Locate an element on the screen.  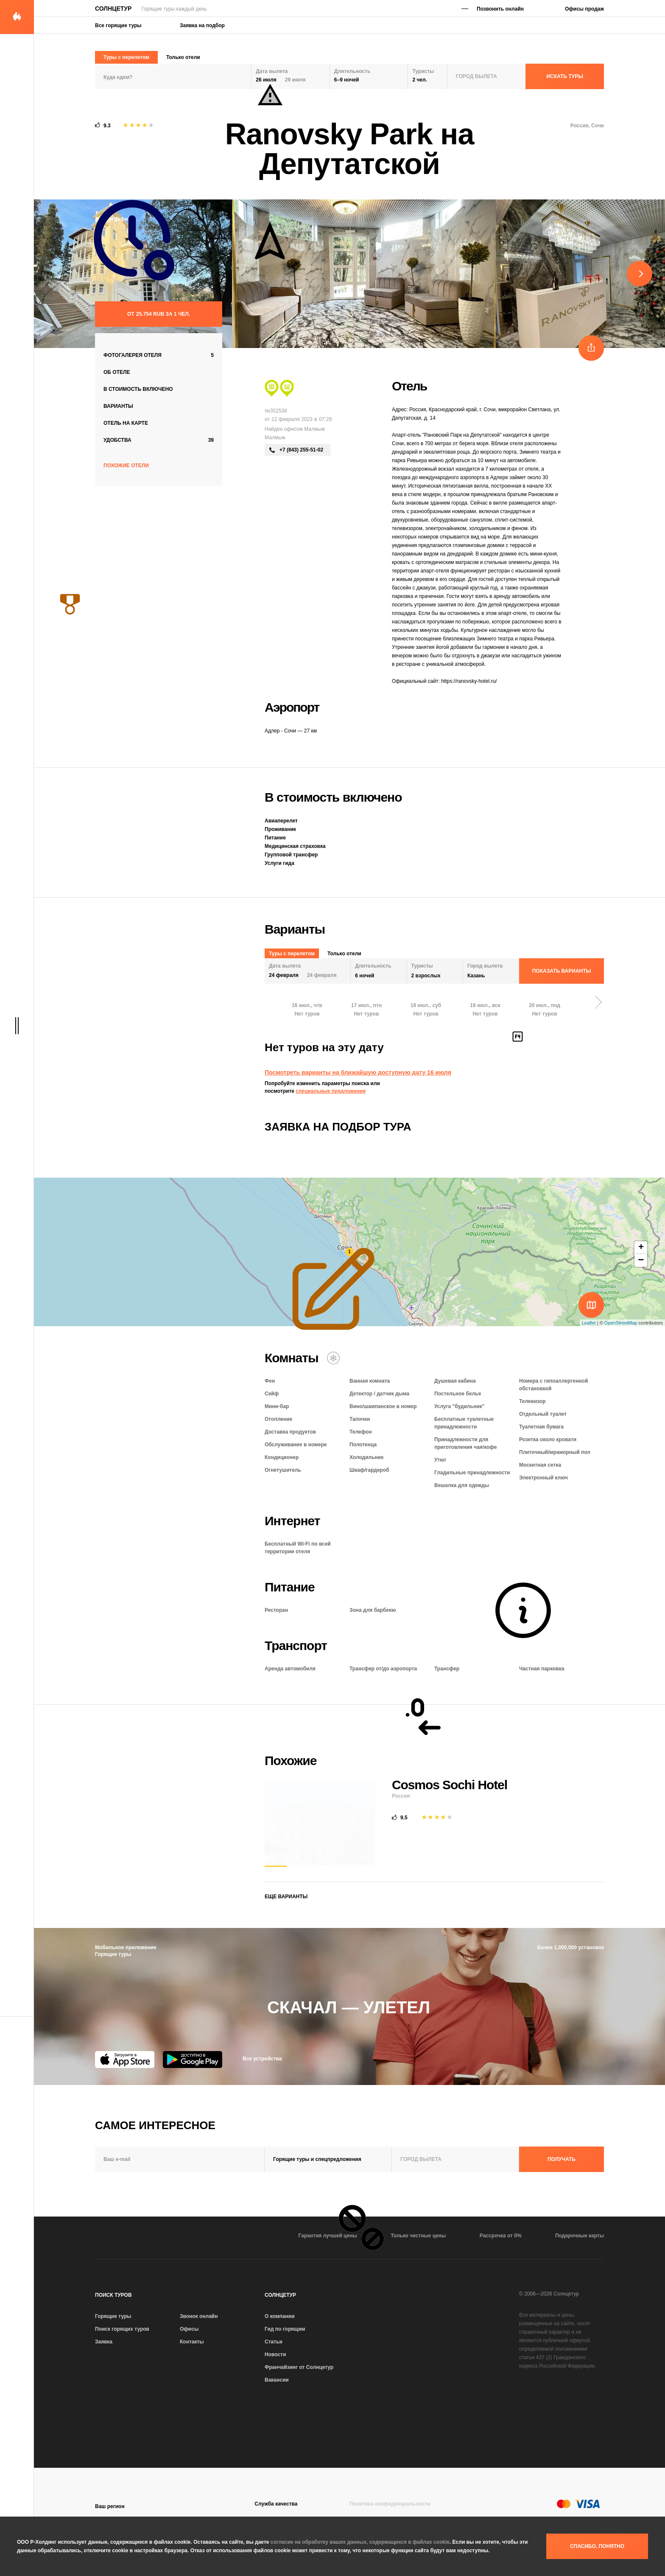
start recording time or duration is located at coordinates (132, 238).